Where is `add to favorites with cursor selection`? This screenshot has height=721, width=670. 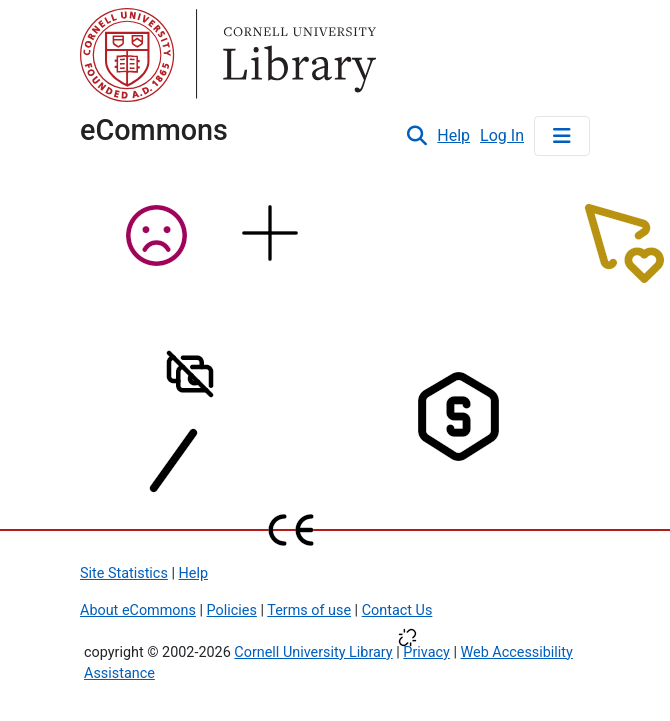
add to favorites with cursor selection is located at coordinates (620, 239).